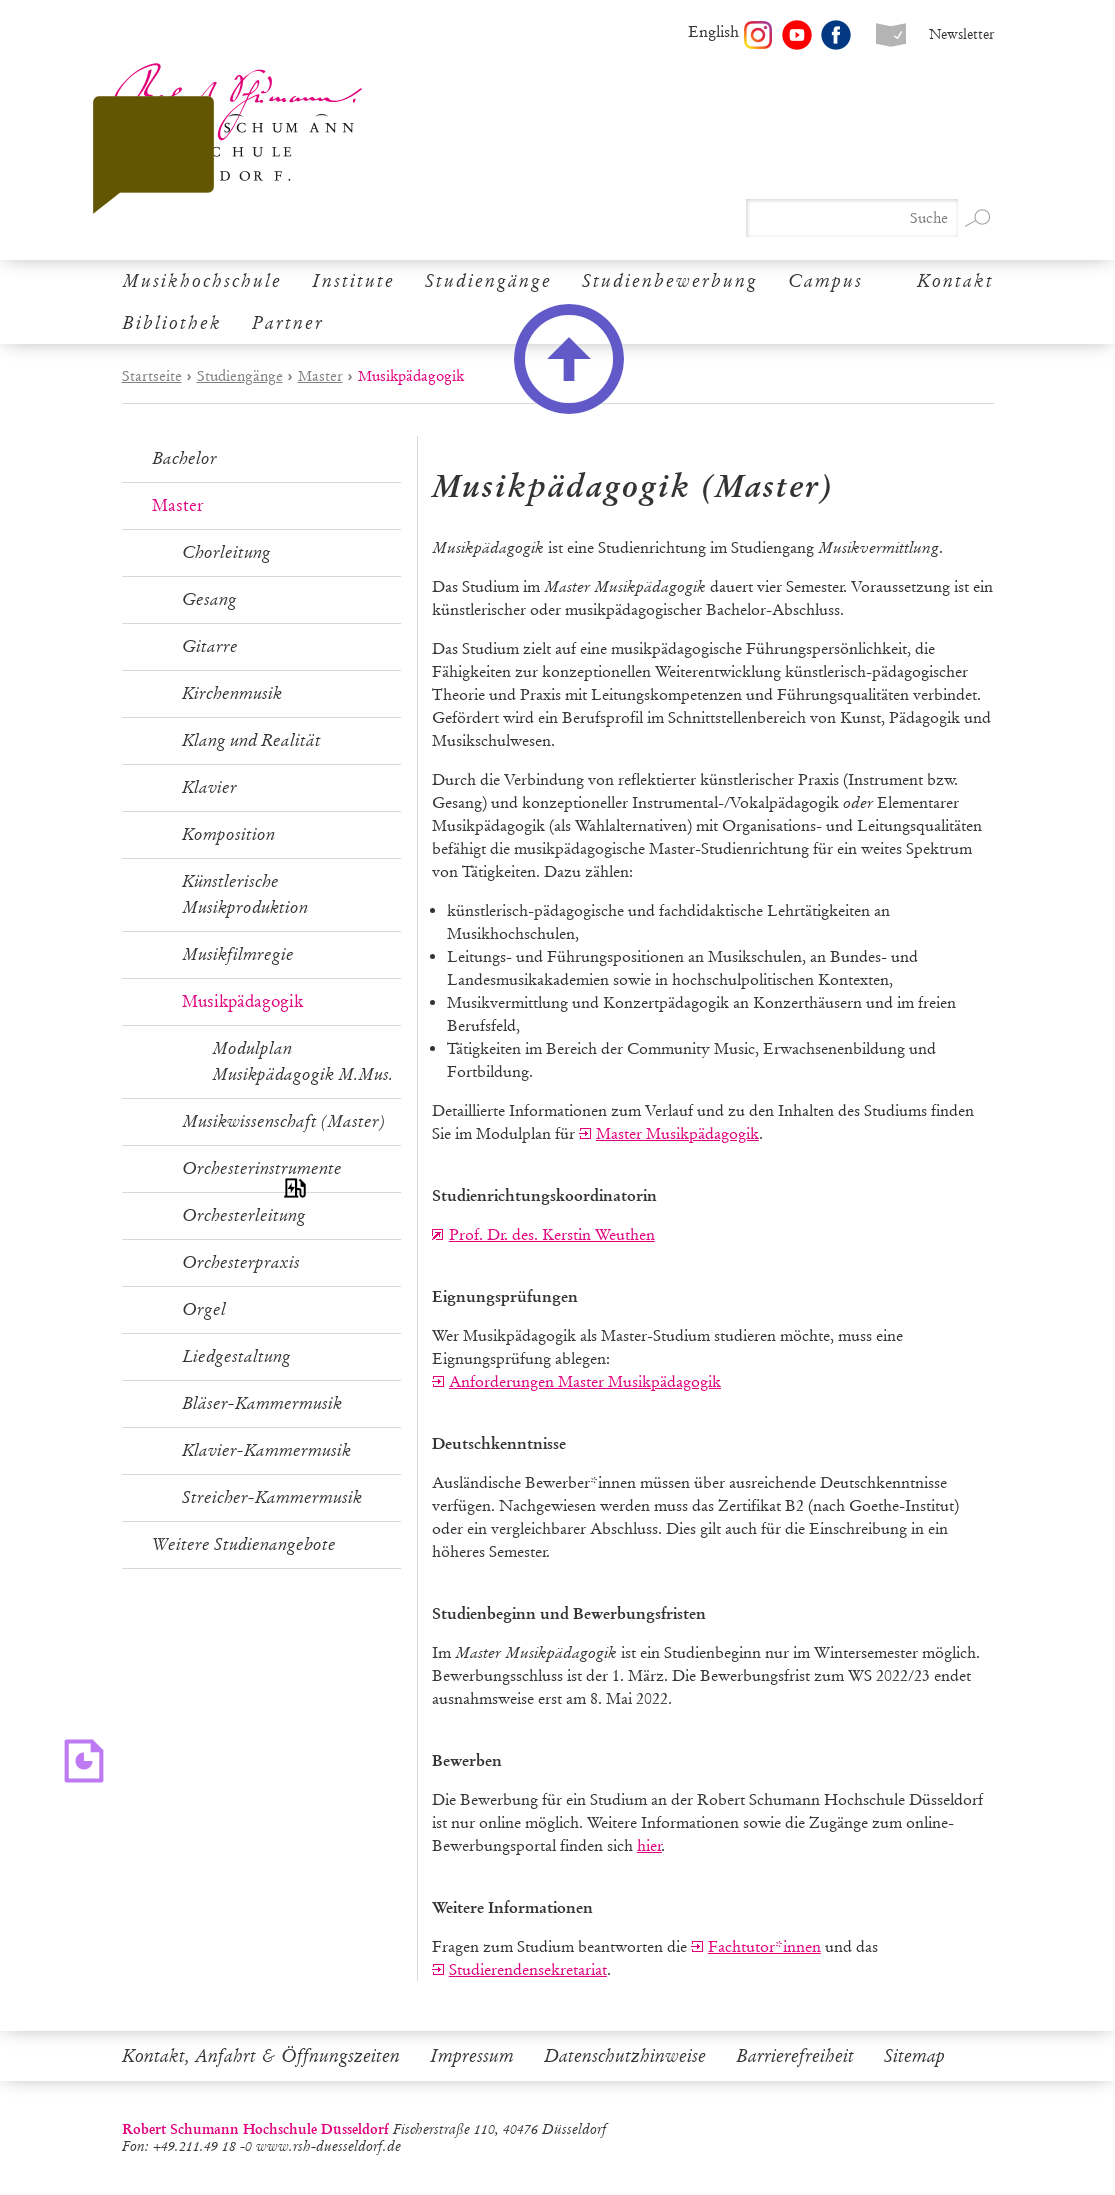 This screenshot has height=2195, width=1115. What do you see at coordinates (295, 1188) in the screenshot?
I see `find nearby electric vehicle charging stations` at bounding box center [295, 1188].